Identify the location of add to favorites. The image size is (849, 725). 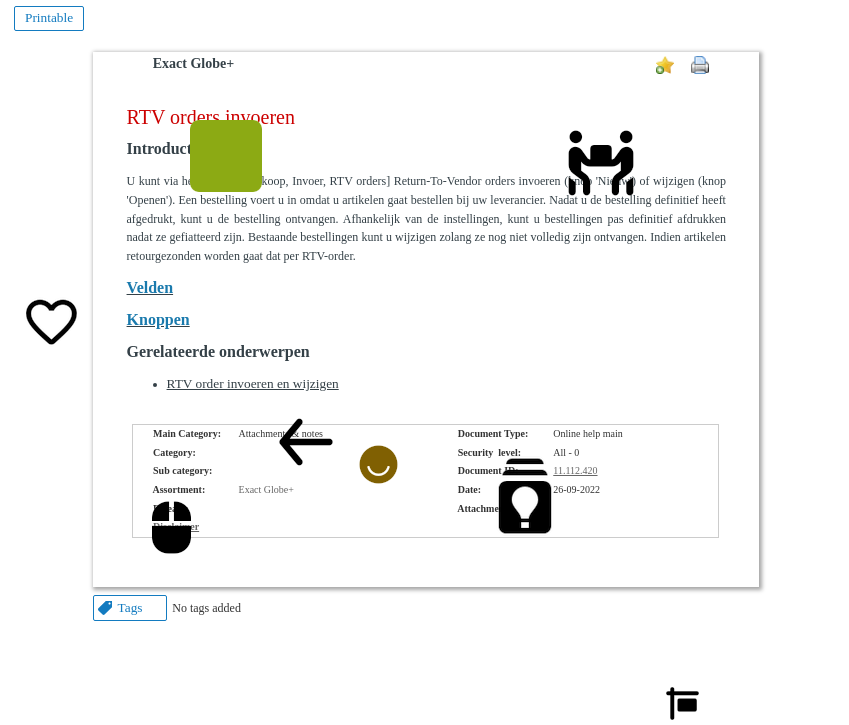
(51, 322).